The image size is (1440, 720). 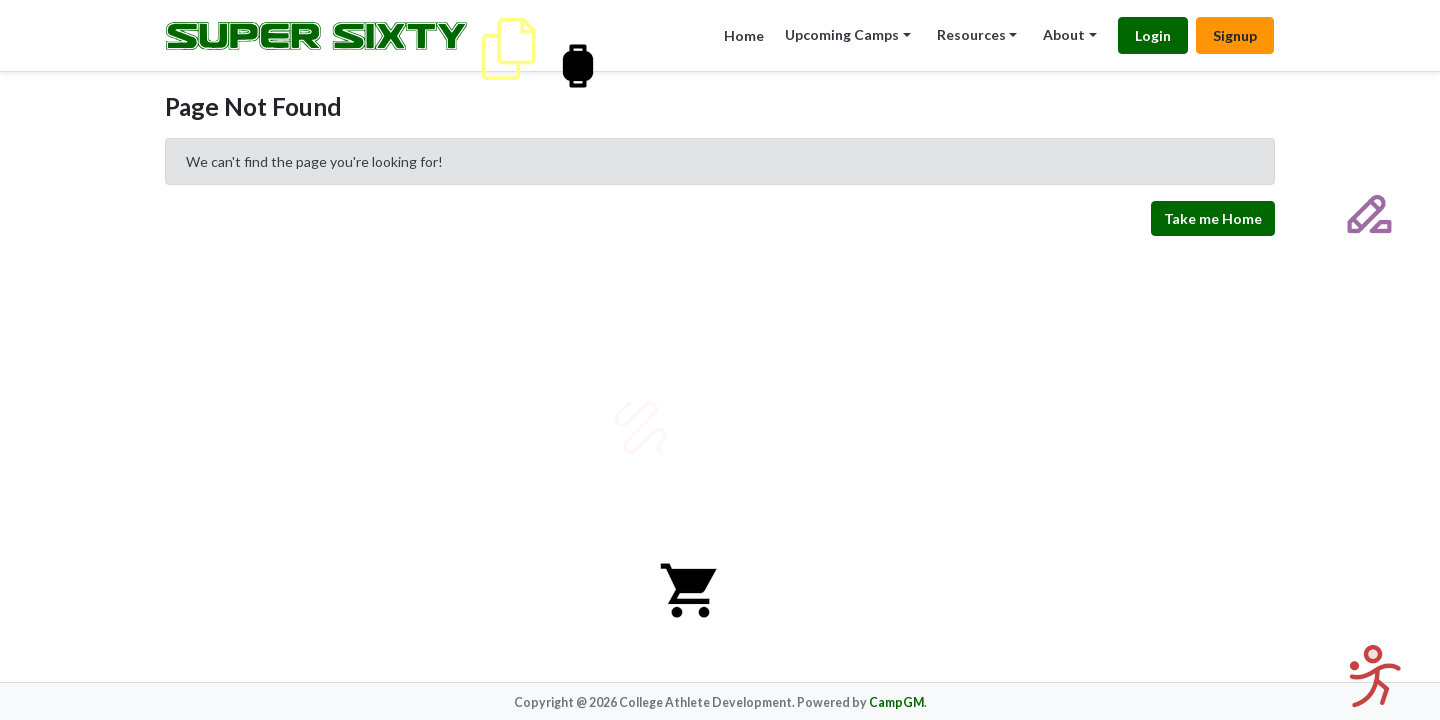 What do you see at coordinates (510, 49) in the screenshot?
I see `browse files in the explorer panel` at bounding box center [510, 49].